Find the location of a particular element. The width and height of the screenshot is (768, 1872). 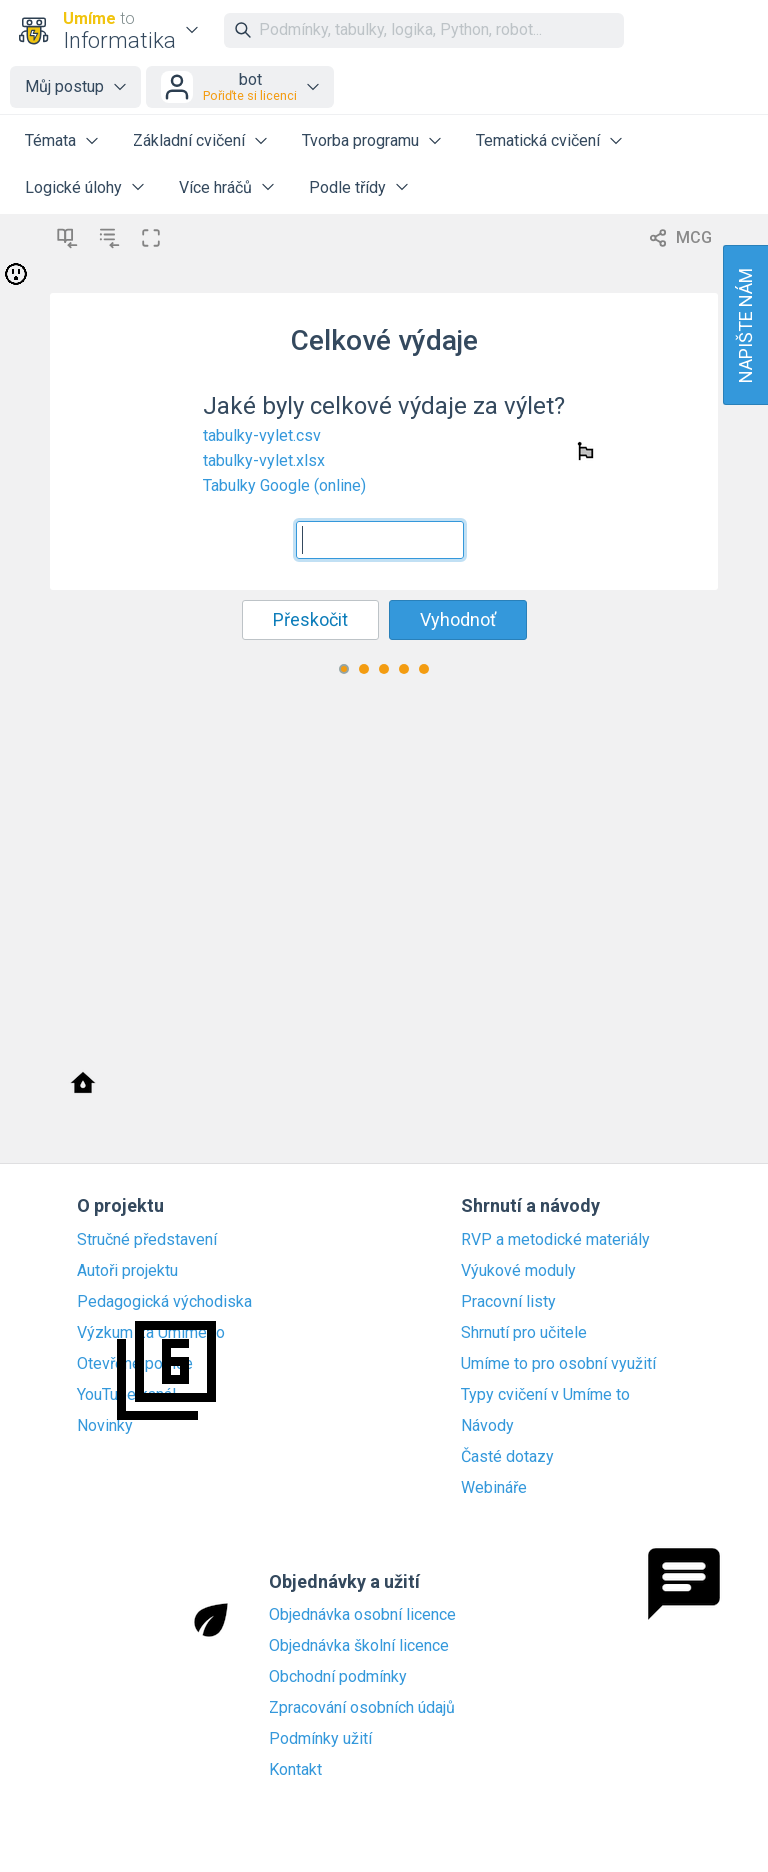

open chat or messaging is located at coordinates (684, 1584).